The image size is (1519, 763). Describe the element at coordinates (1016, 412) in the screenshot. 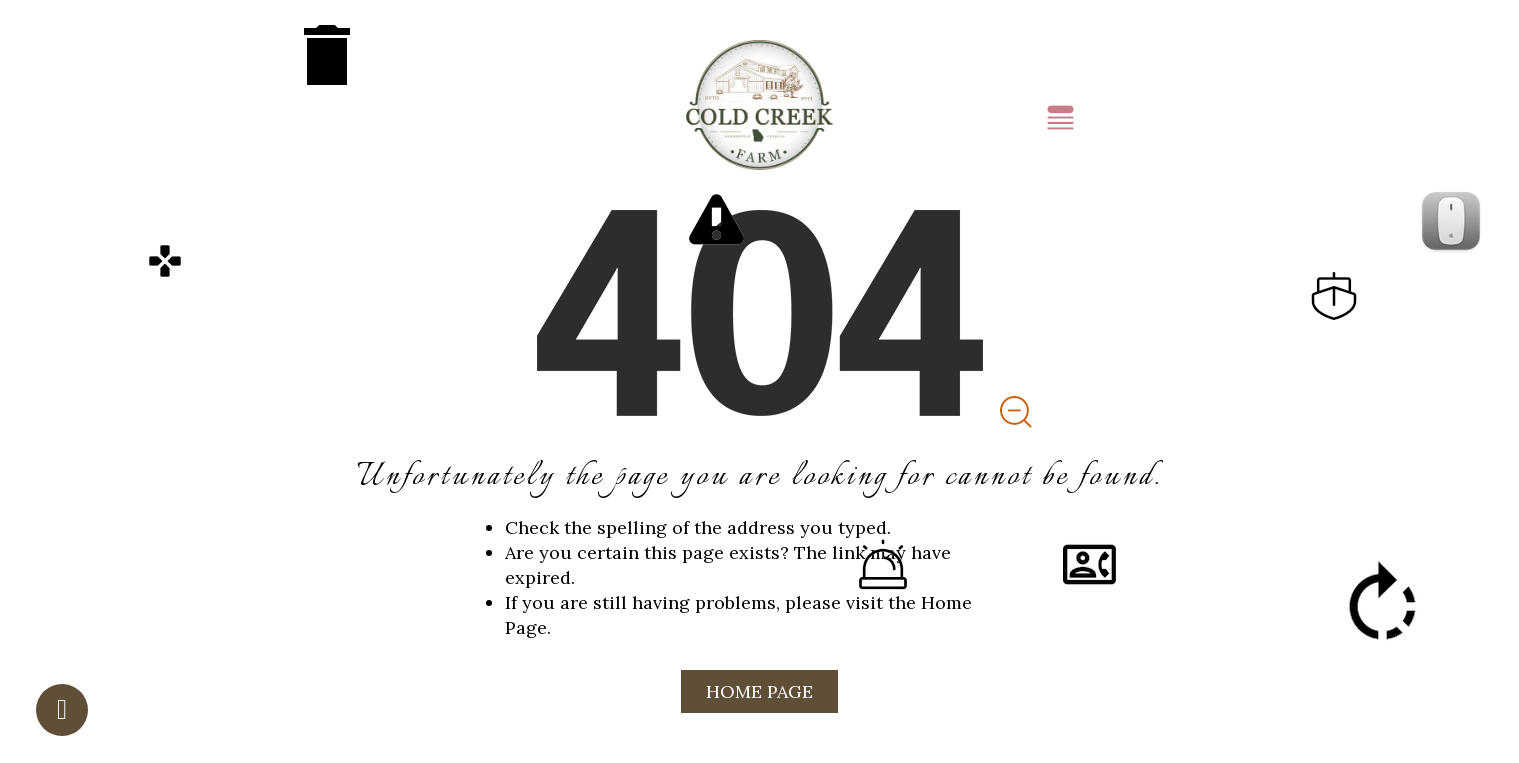

I see `zoom out to see more content` at that location.